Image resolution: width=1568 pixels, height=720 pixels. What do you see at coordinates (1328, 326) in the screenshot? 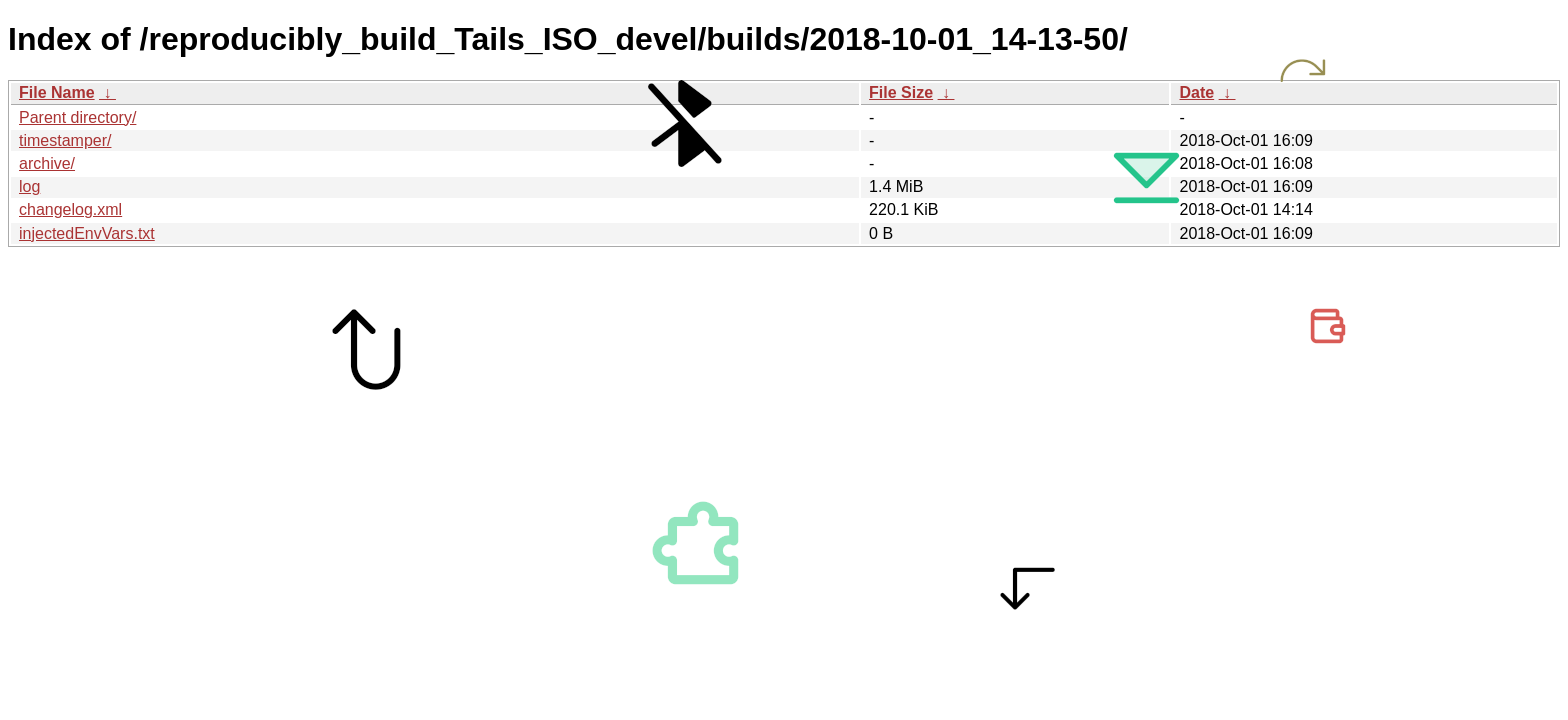
I see `access your wallet or payment methods` at bounding box center [1328, 326].